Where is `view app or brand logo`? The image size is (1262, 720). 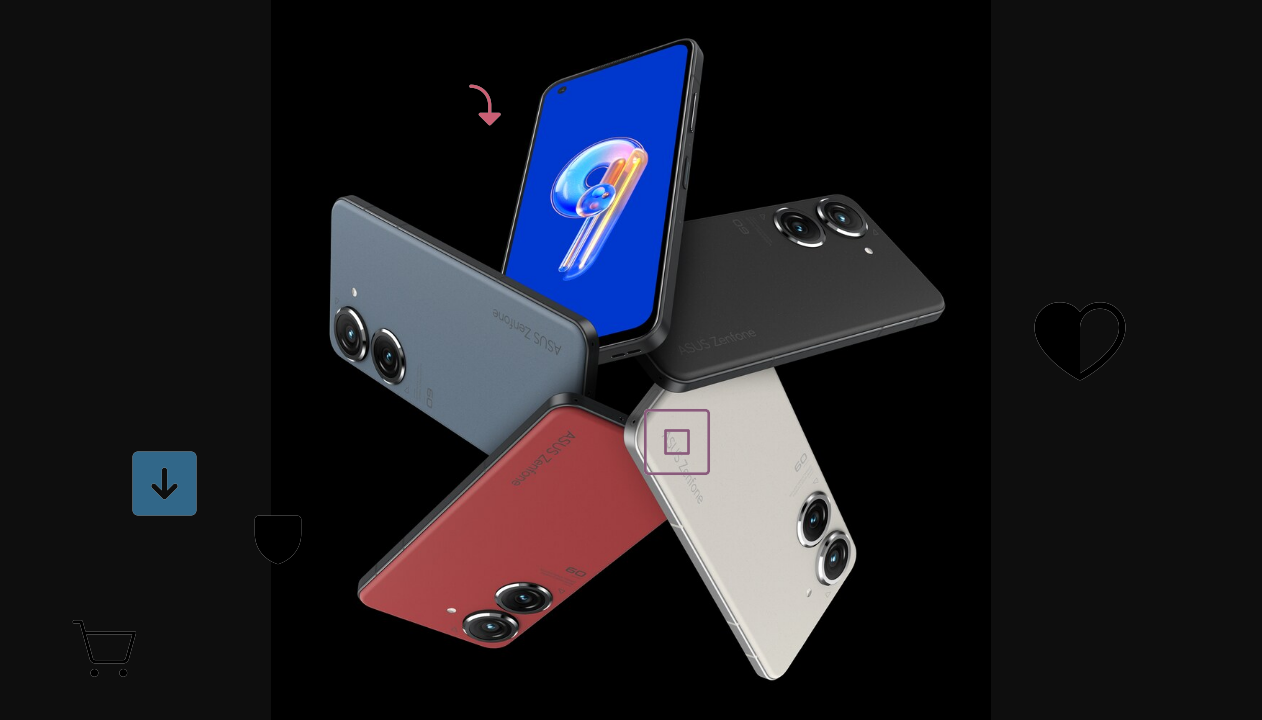
view app or brand logo is located at coordinates (677, 442).